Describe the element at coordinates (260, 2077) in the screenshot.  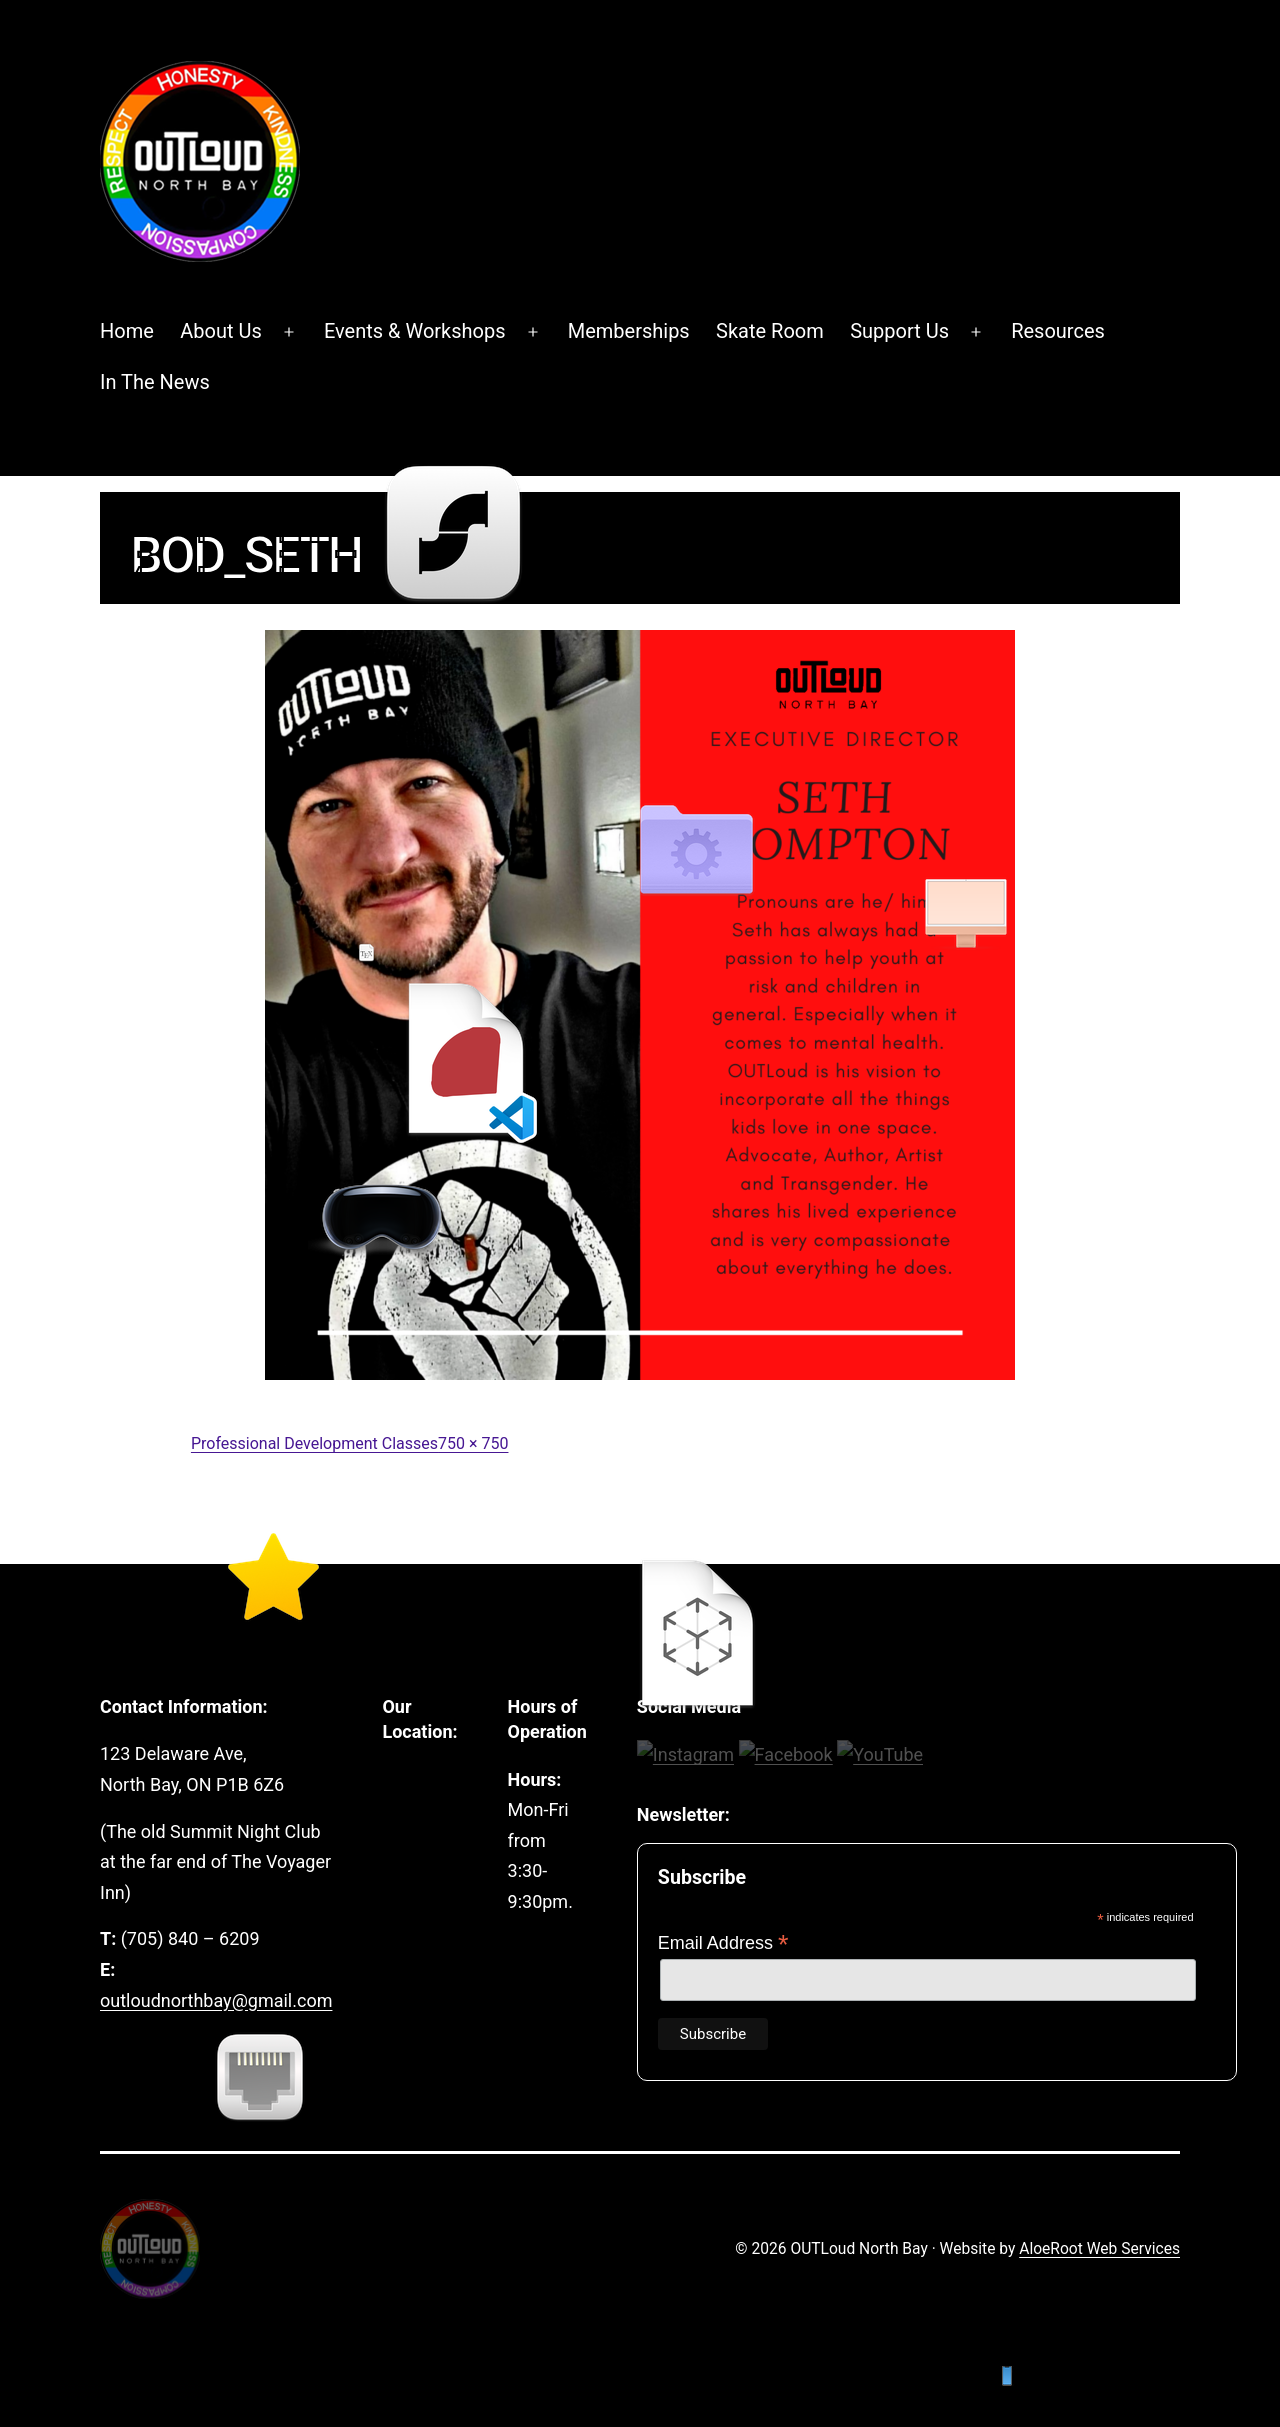
I see `configure audio video bridging network settings` at that location.